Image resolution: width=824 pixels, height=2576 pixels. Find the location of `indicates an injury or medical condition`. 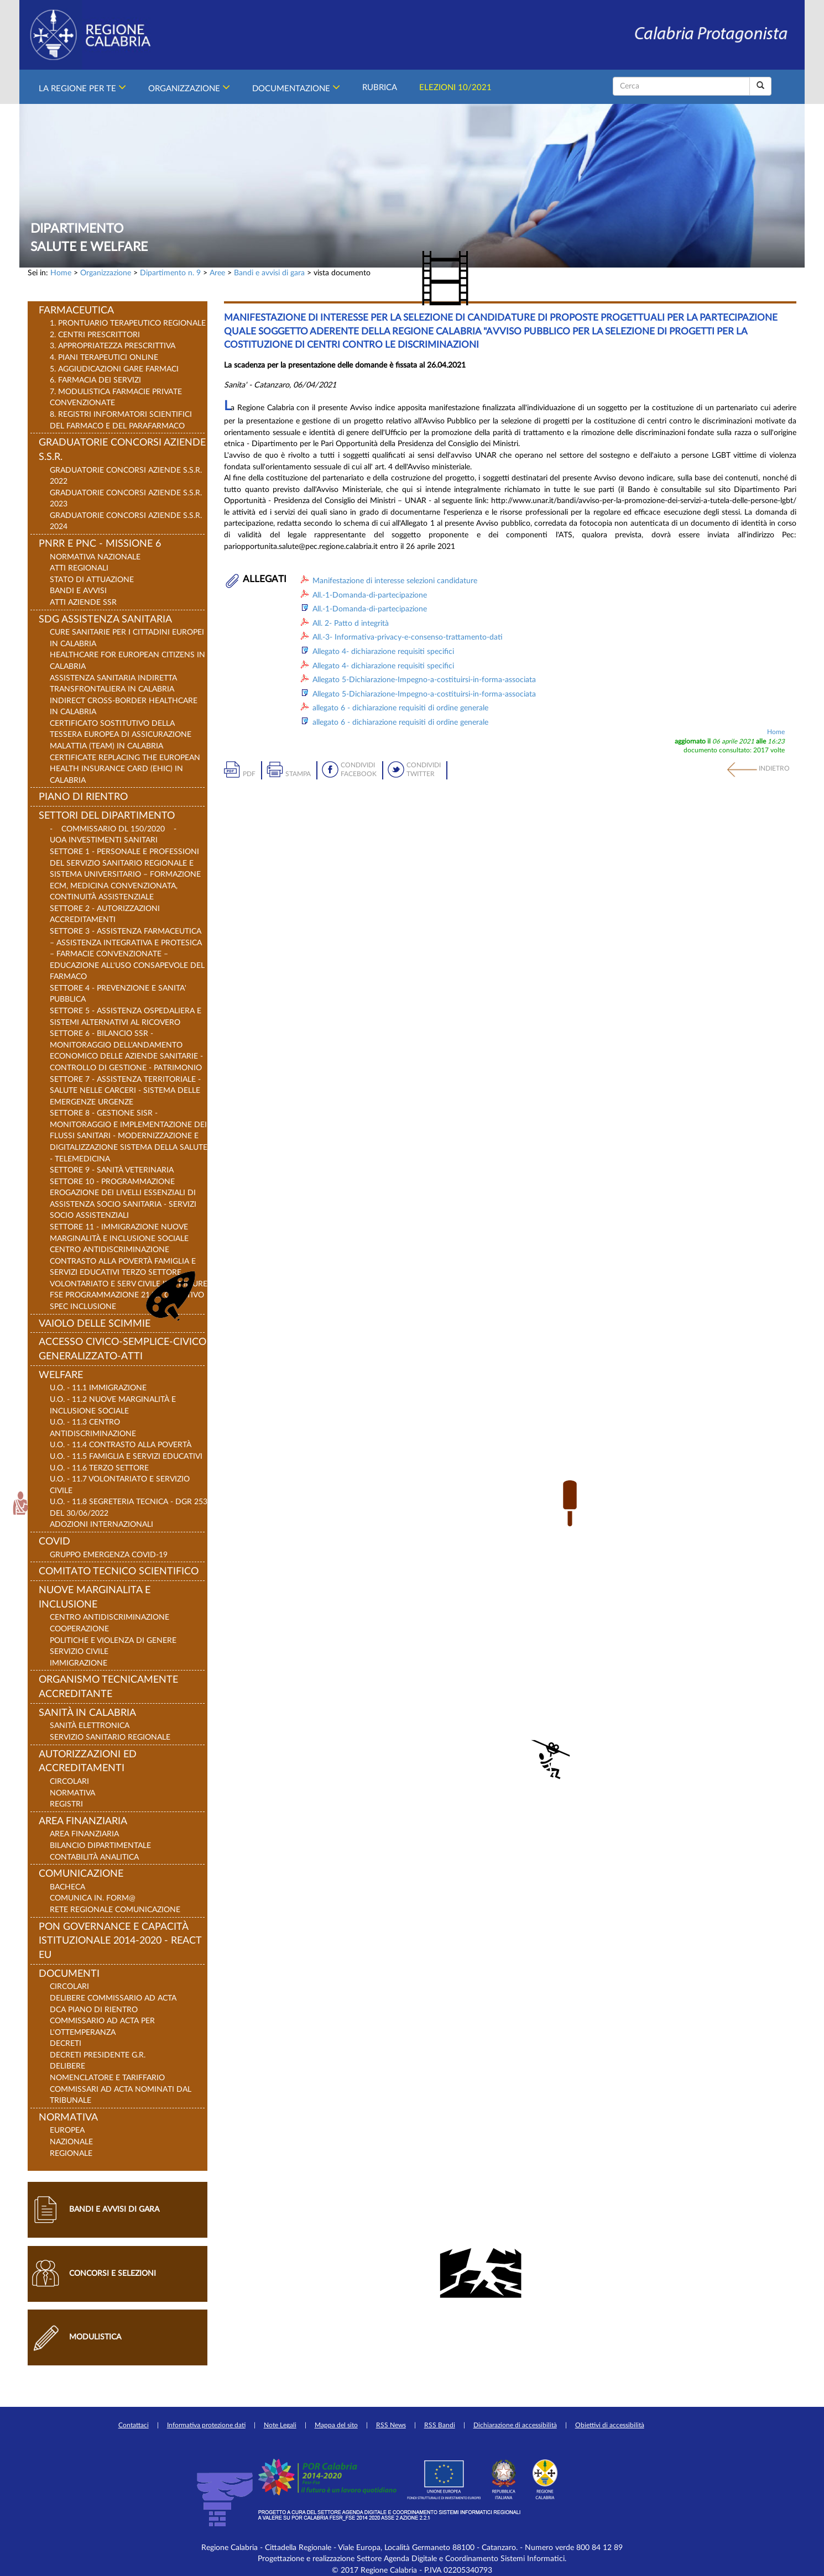

indicates an injury or medical condition is located at coordinates (20, 1503).